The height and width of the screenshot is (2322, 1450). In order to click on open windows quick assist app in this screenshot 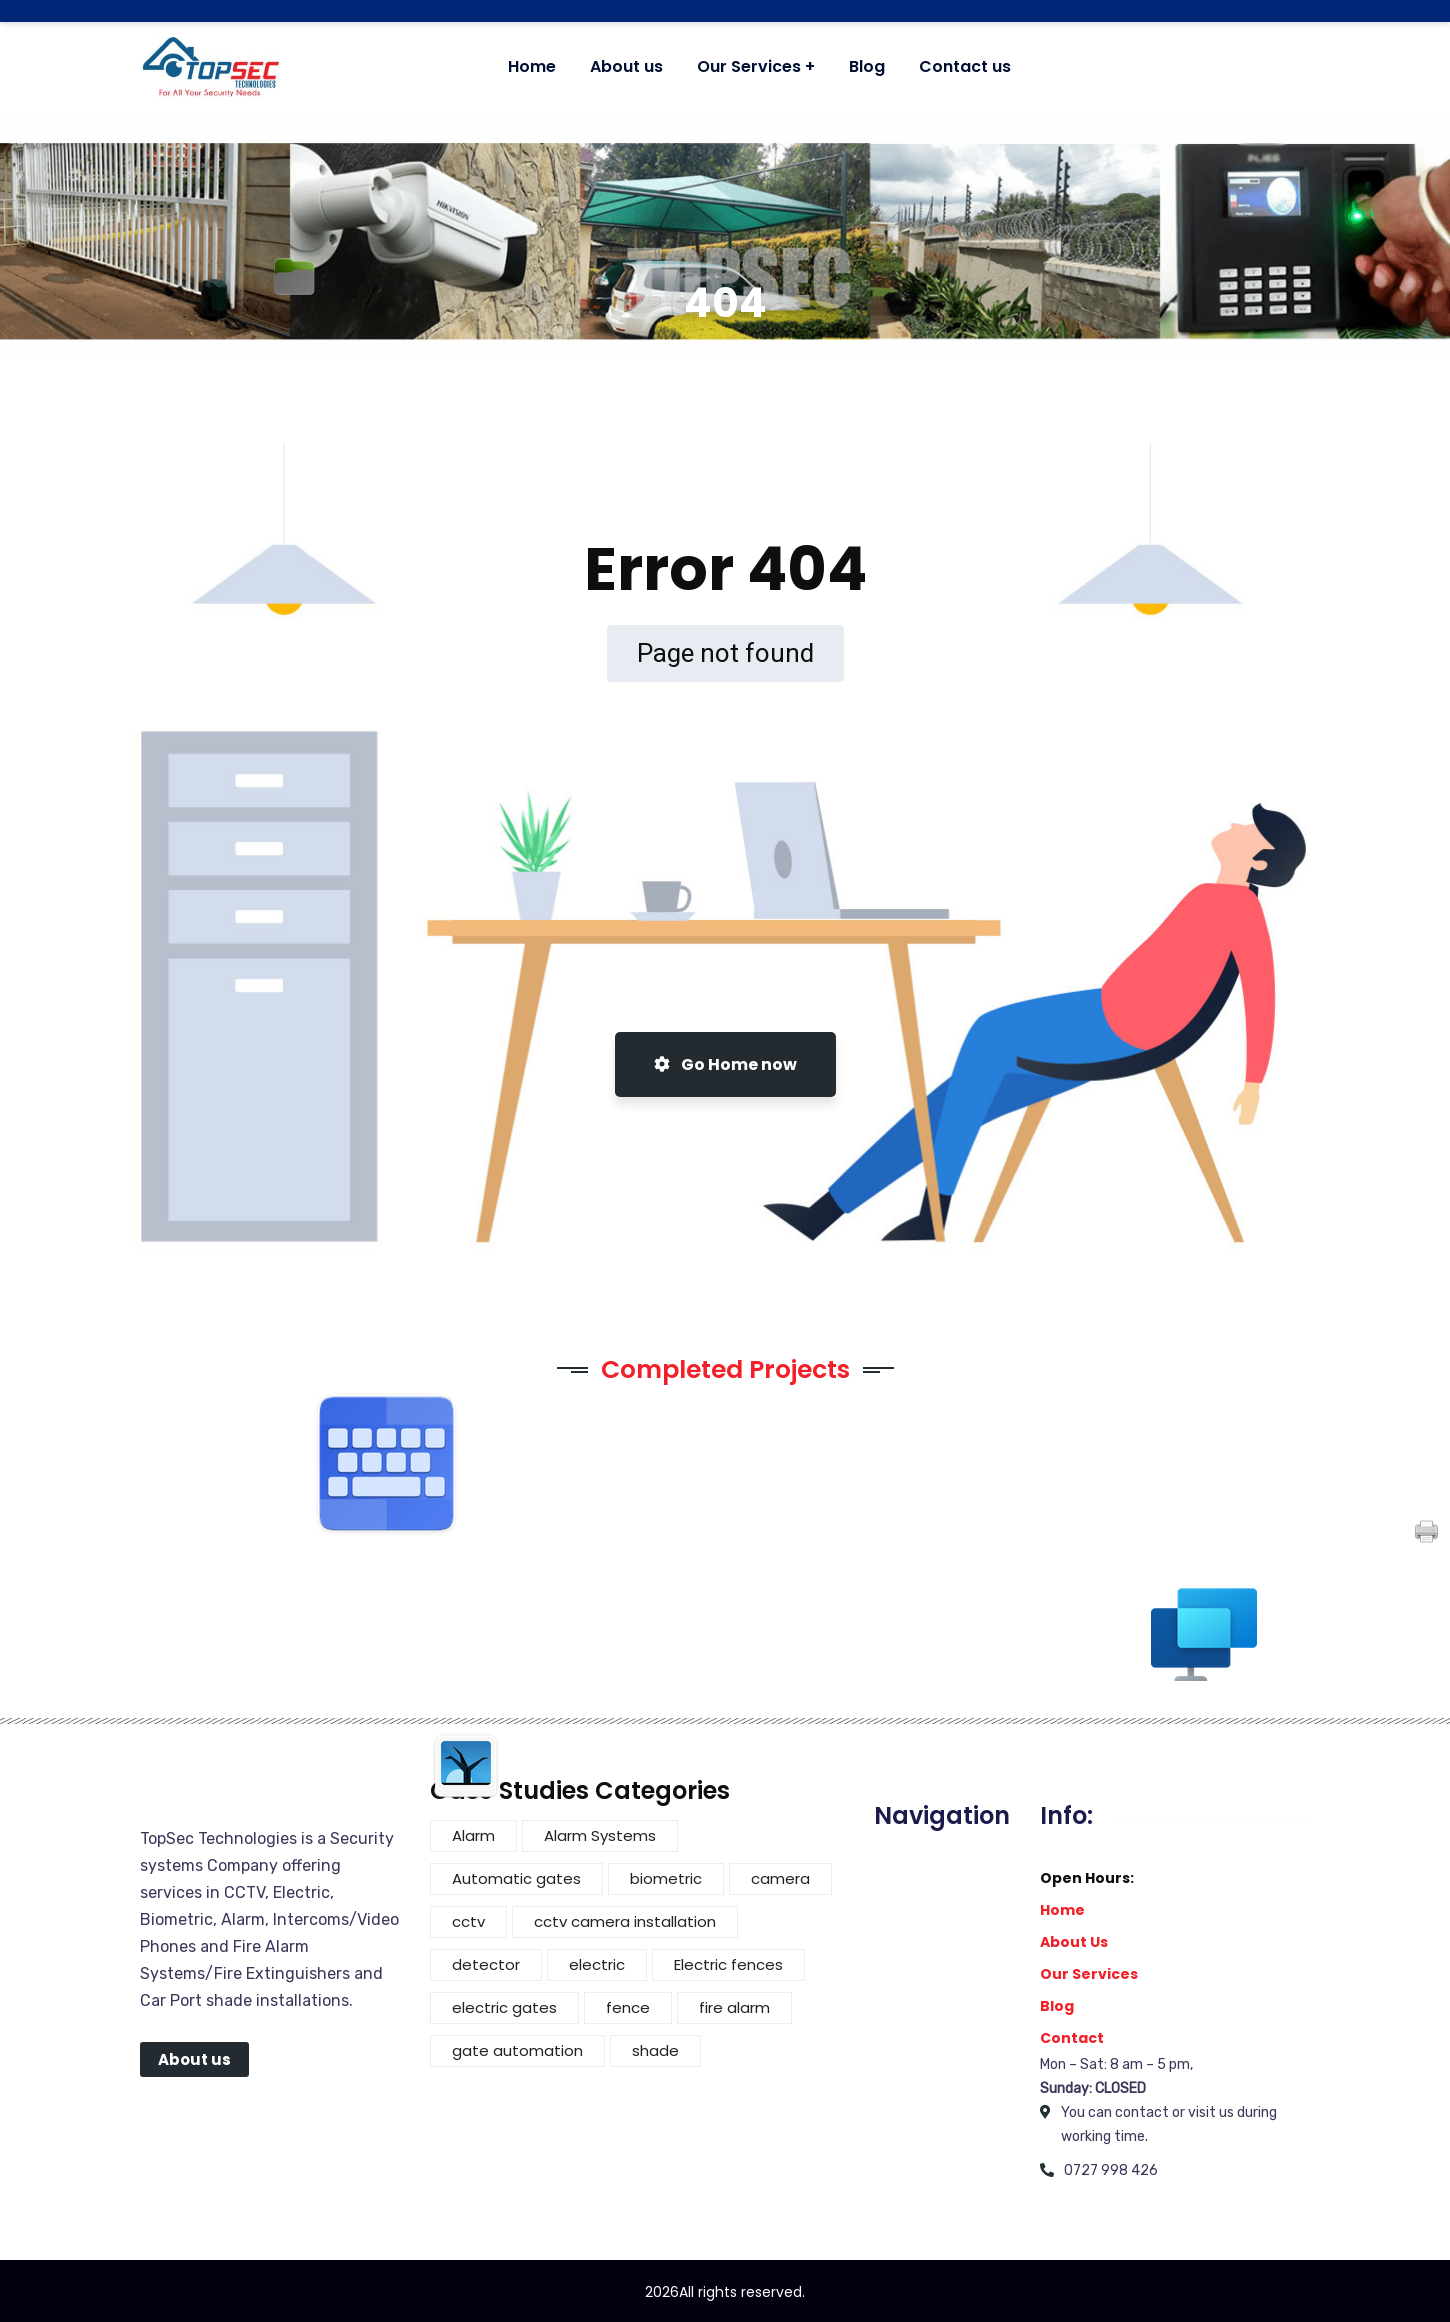, I will do `click(1204, 1628)`.